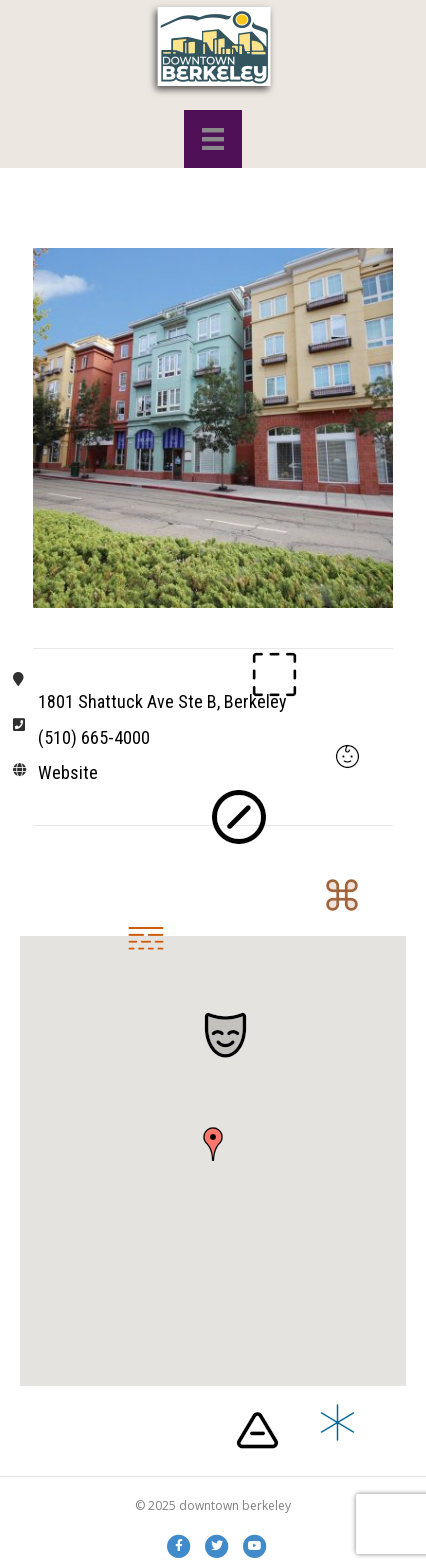 This screenshot has width=426, height=1568. What do you see at coordinates (347, 756) in the screenshot?
I see `access baby or child-related features` at bounding box center [347, 756].